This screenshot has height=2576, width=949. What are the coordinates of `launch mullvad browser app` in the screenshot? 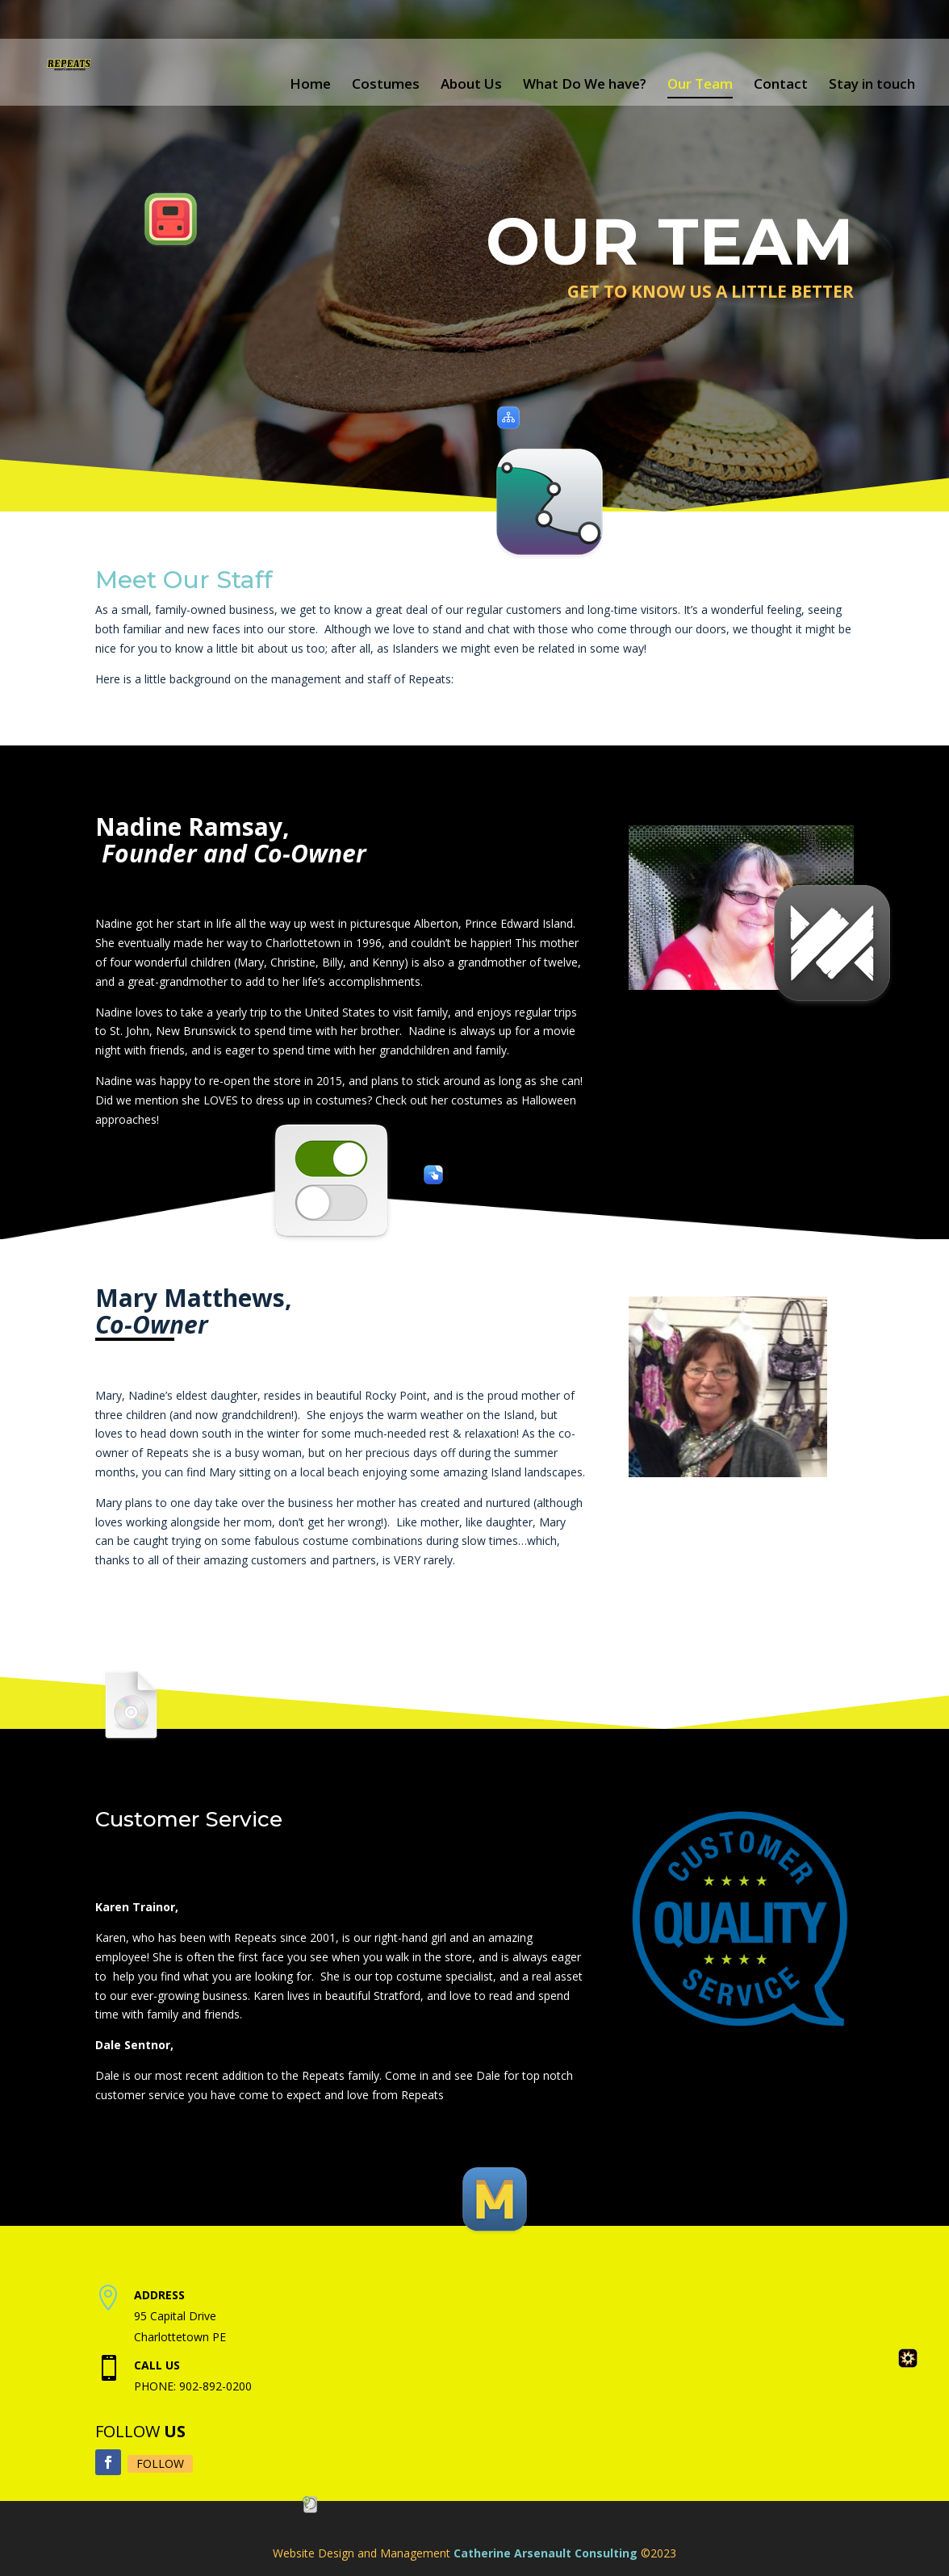 It's located at (495, 2199).